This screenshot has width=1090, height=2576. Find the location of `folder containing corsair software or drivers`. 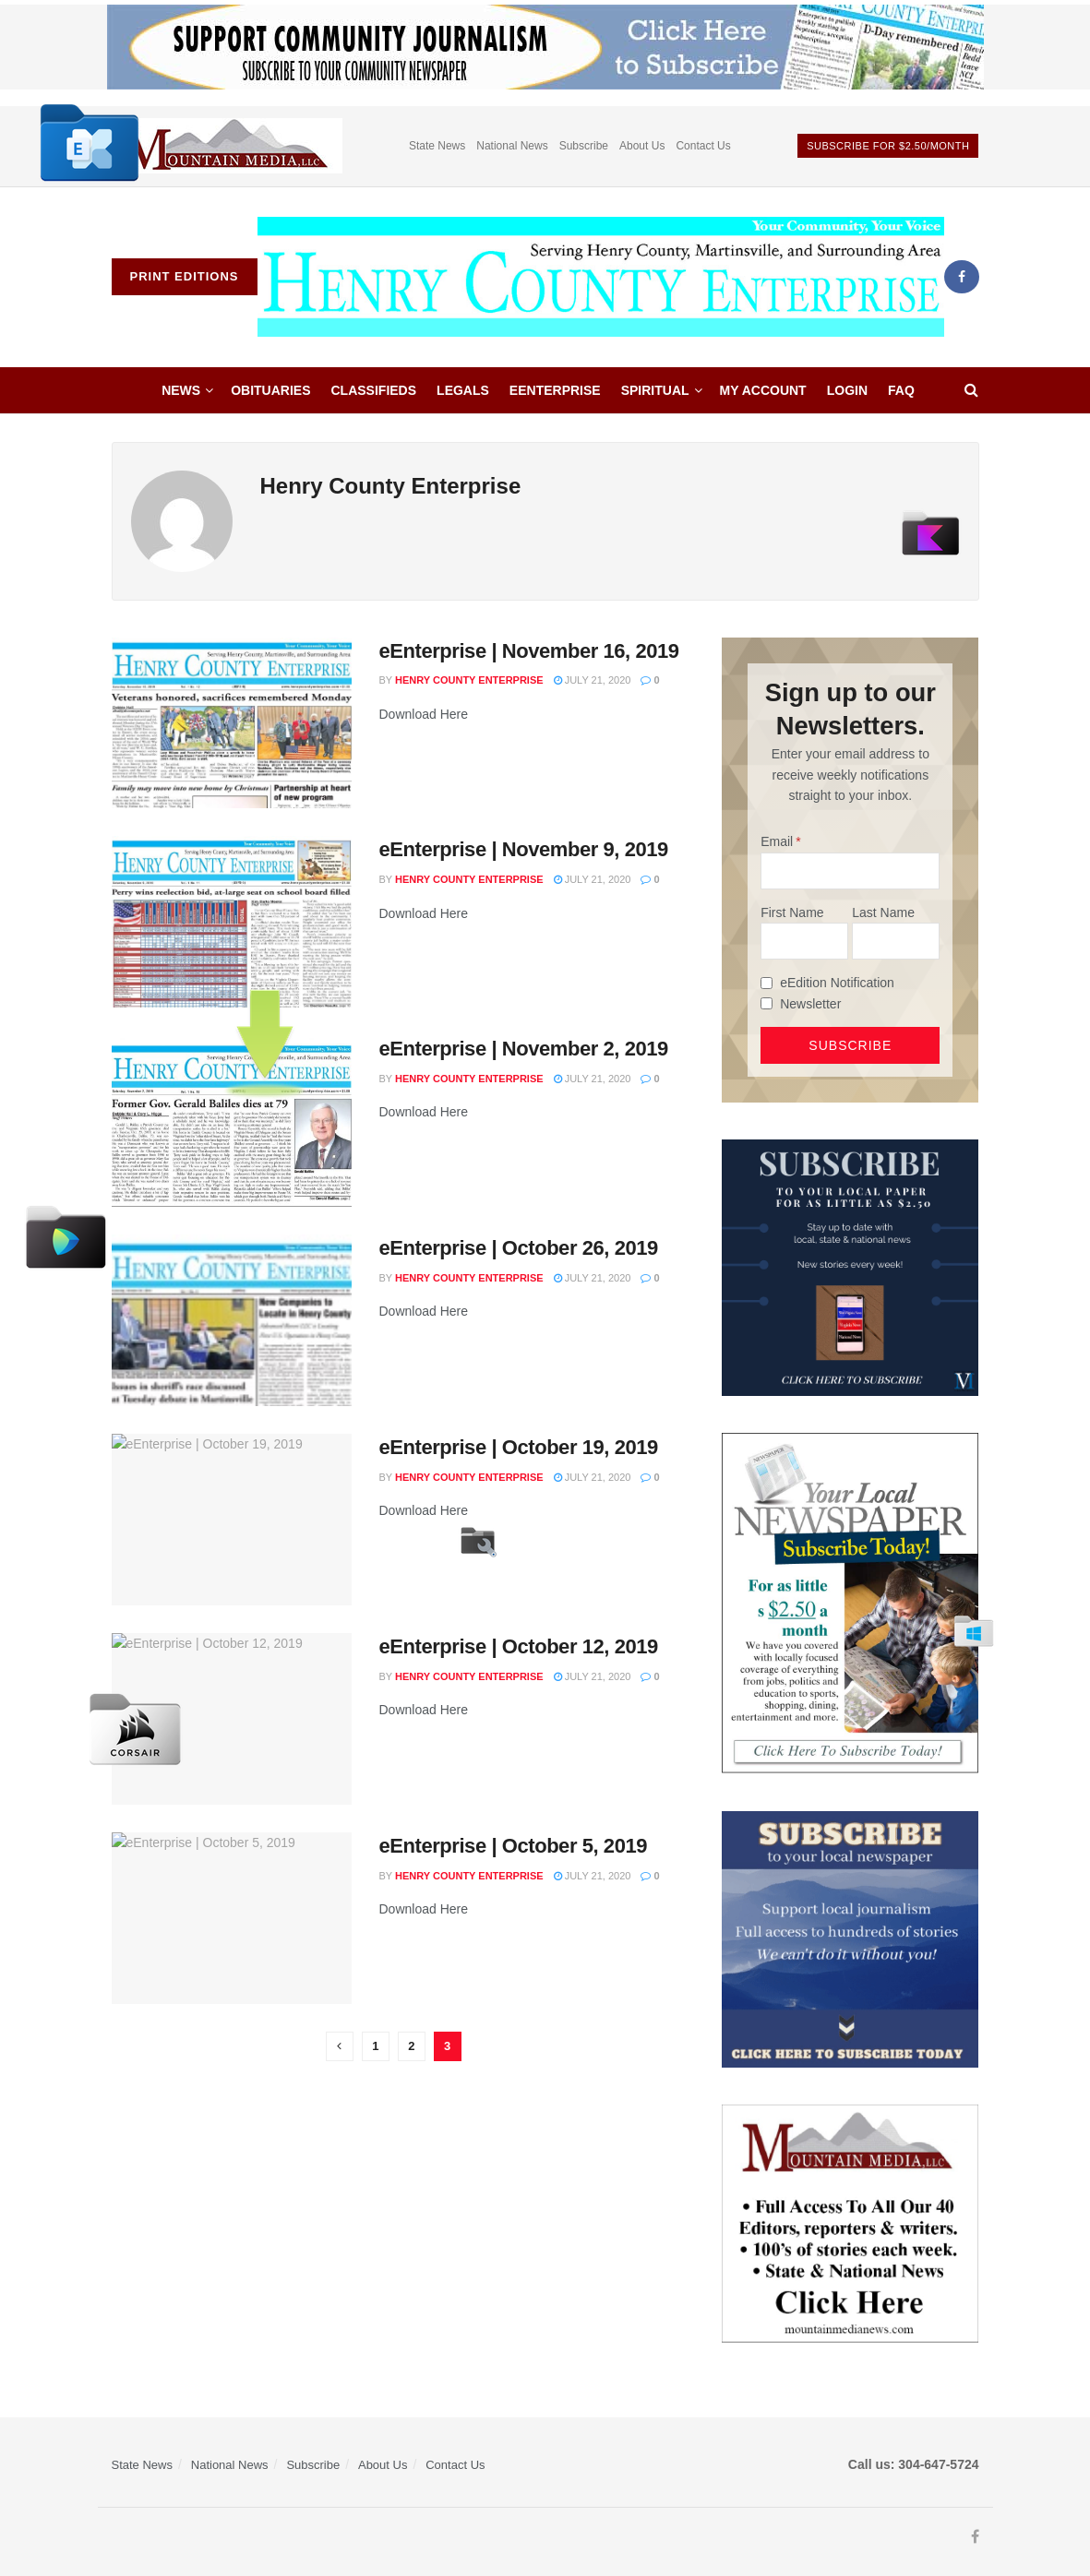

folder containing corsair software or drivers is located at coordinates (135, 1732).